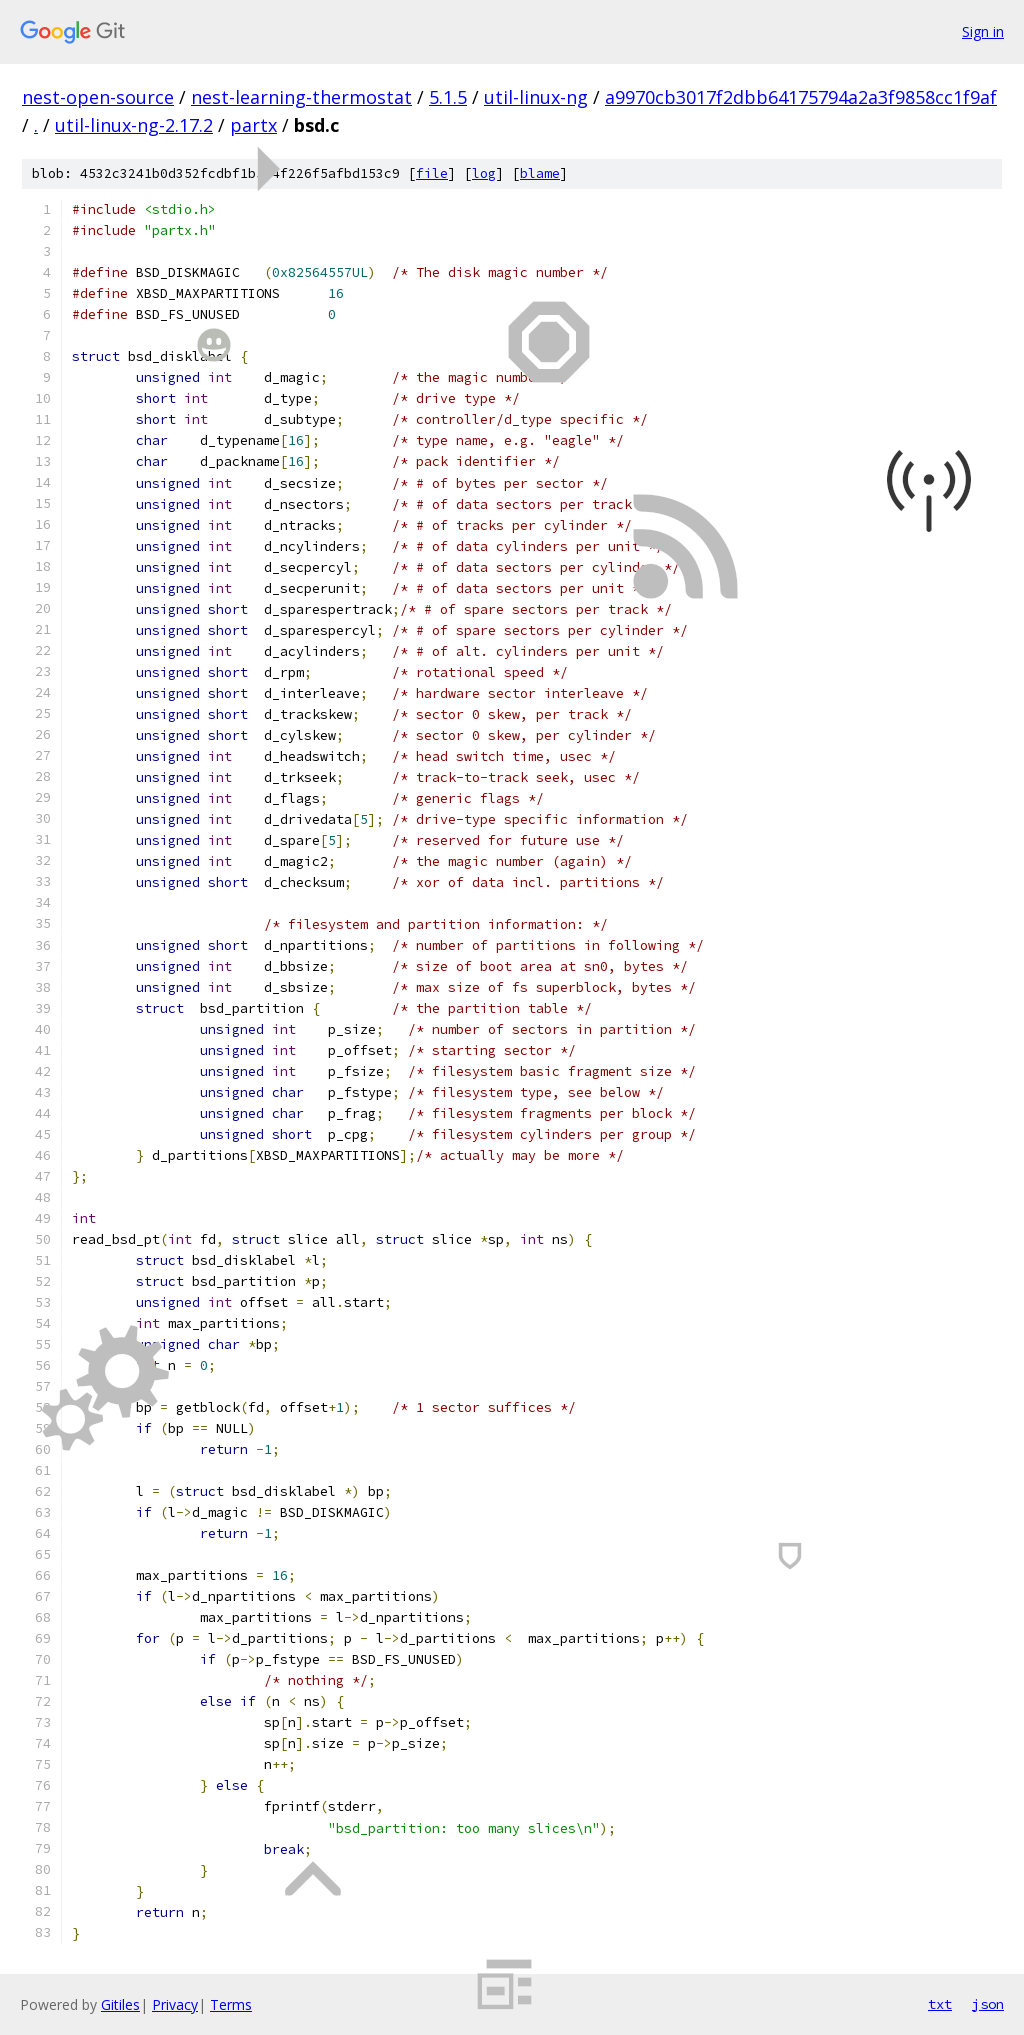 The width and height of the screenshot is (1024, 2035). I want to click on indicates cellular network signal strength, so click(929, 490).